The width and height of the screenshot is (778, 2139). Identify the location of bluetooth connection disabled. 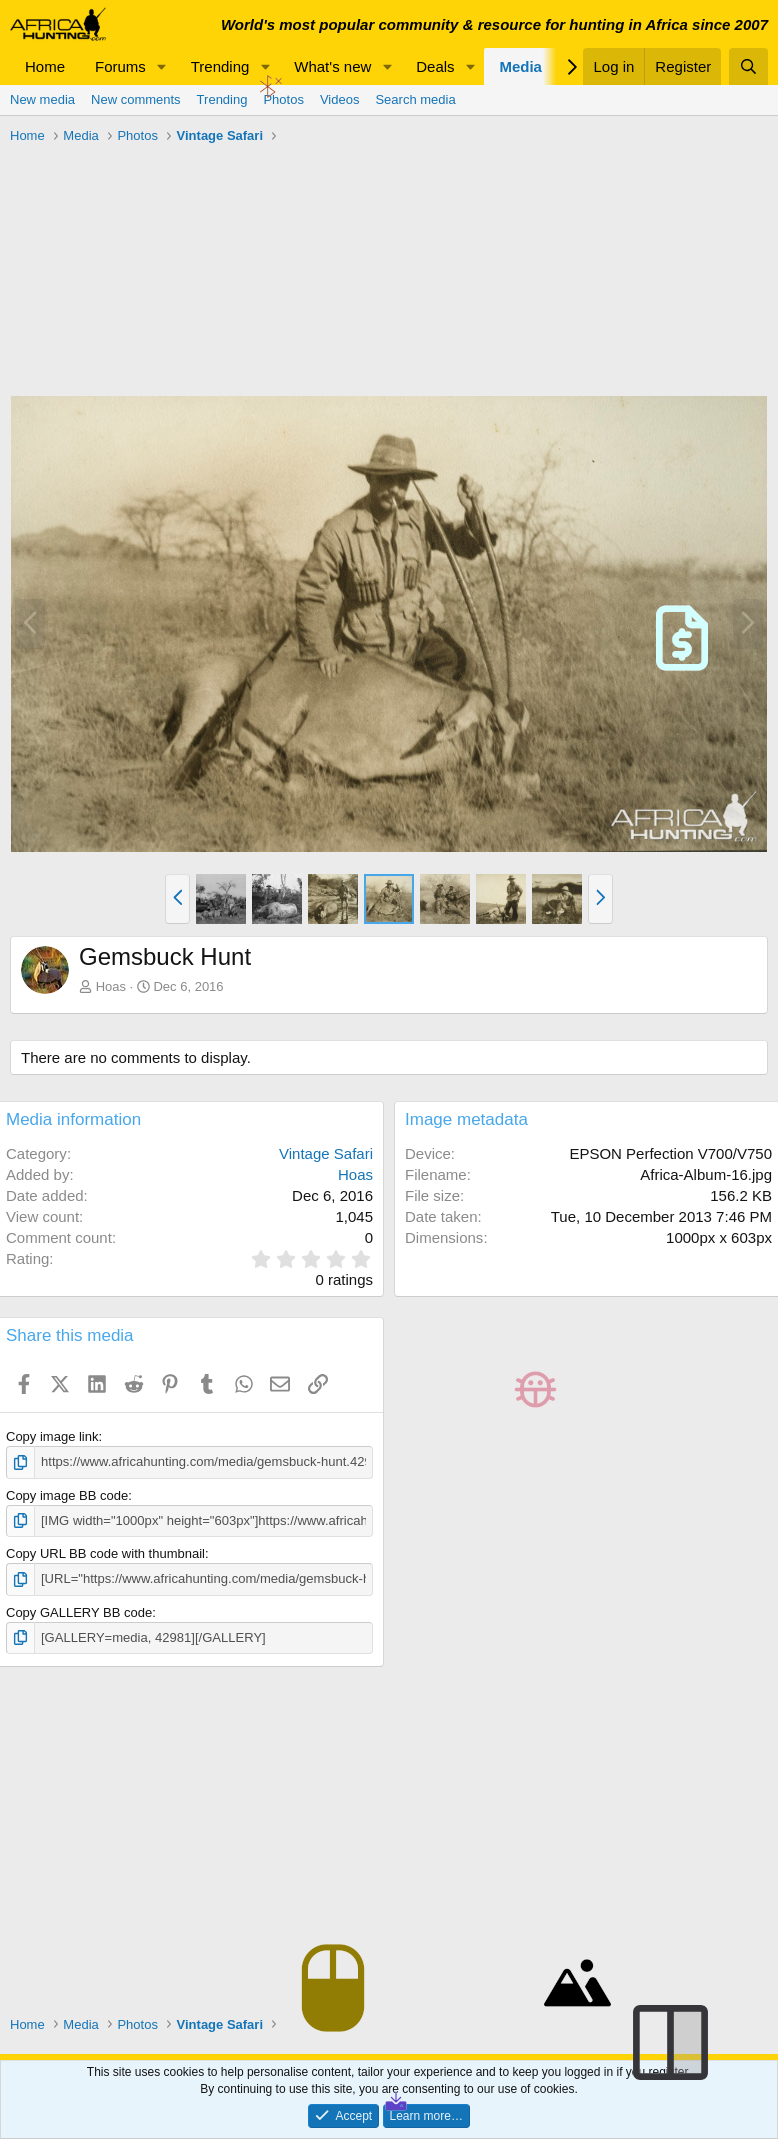
(269, 86).